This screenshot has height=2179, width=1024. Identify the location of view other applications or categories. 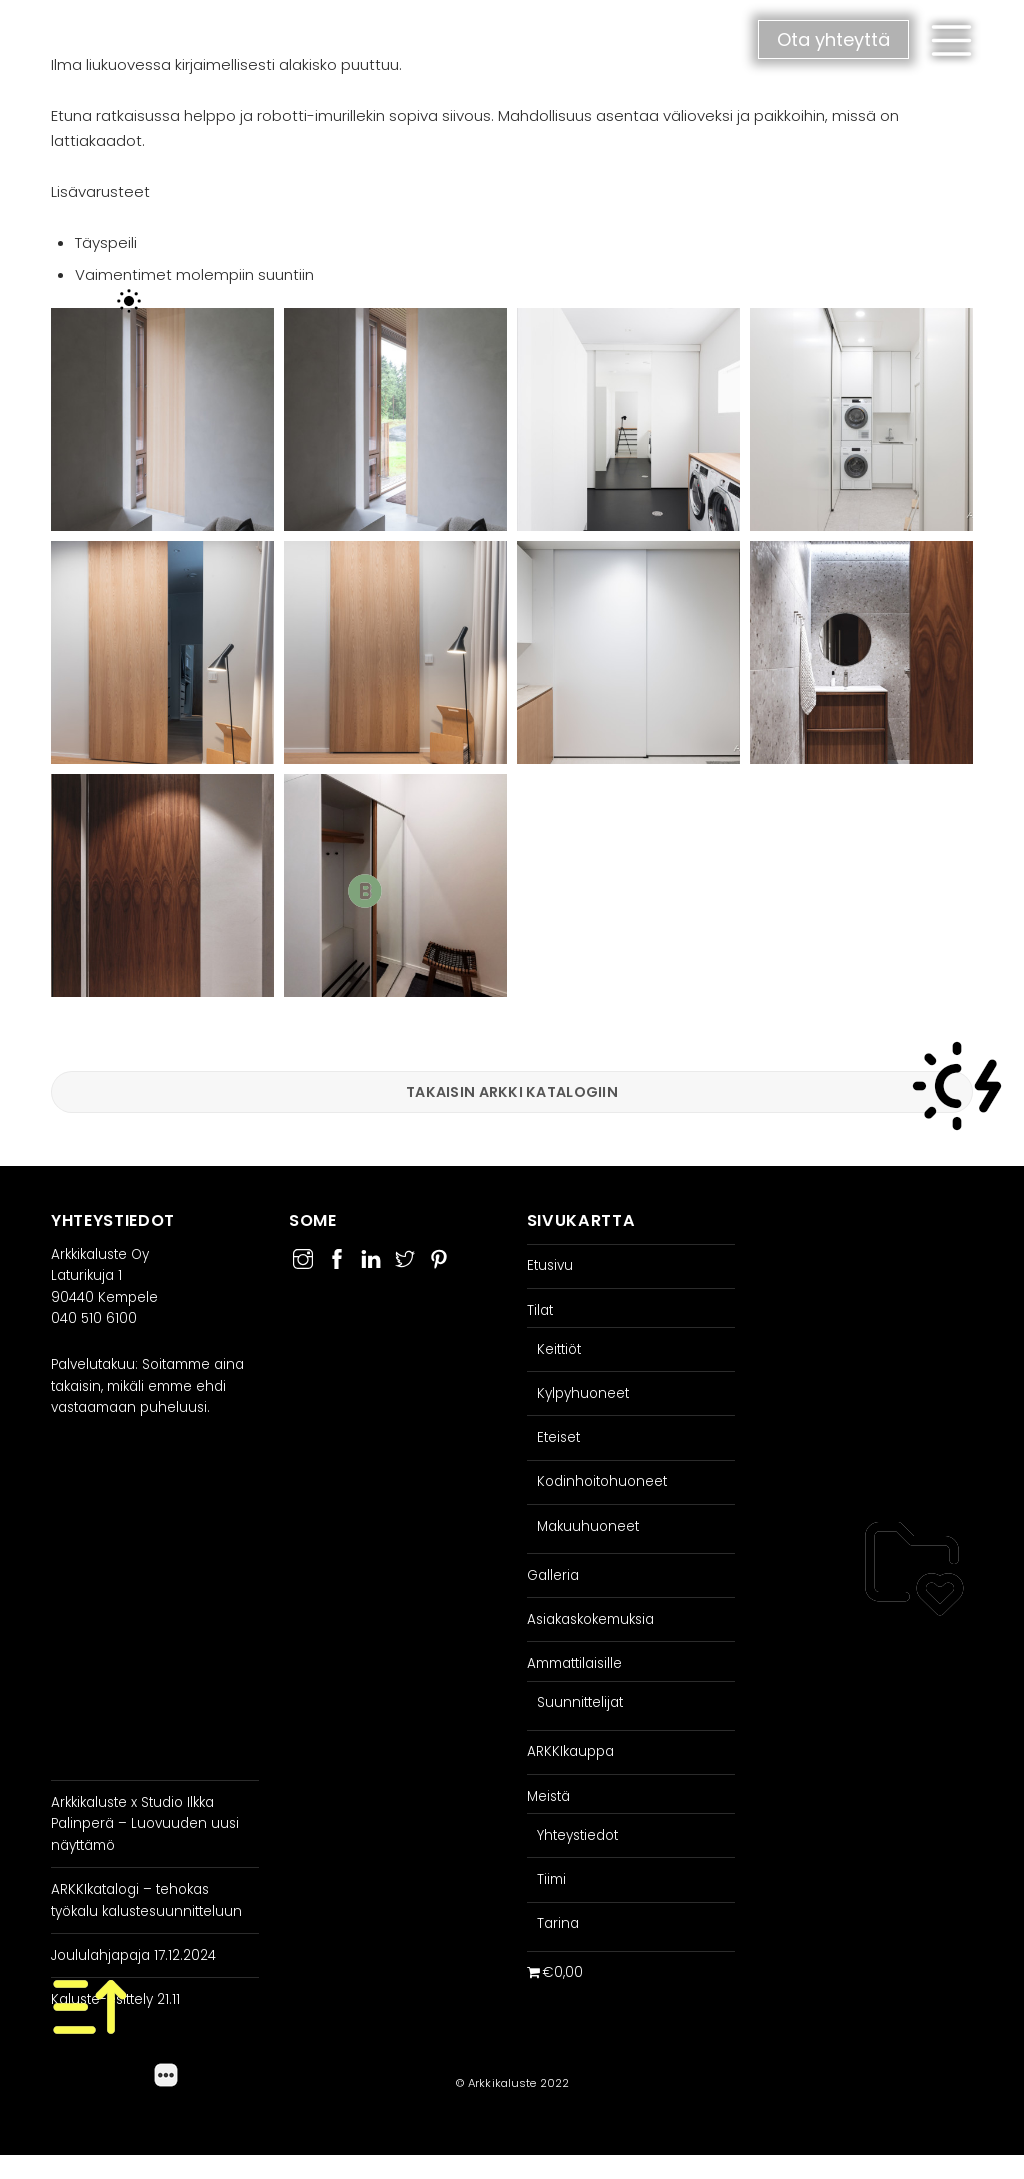
(166, 2075).